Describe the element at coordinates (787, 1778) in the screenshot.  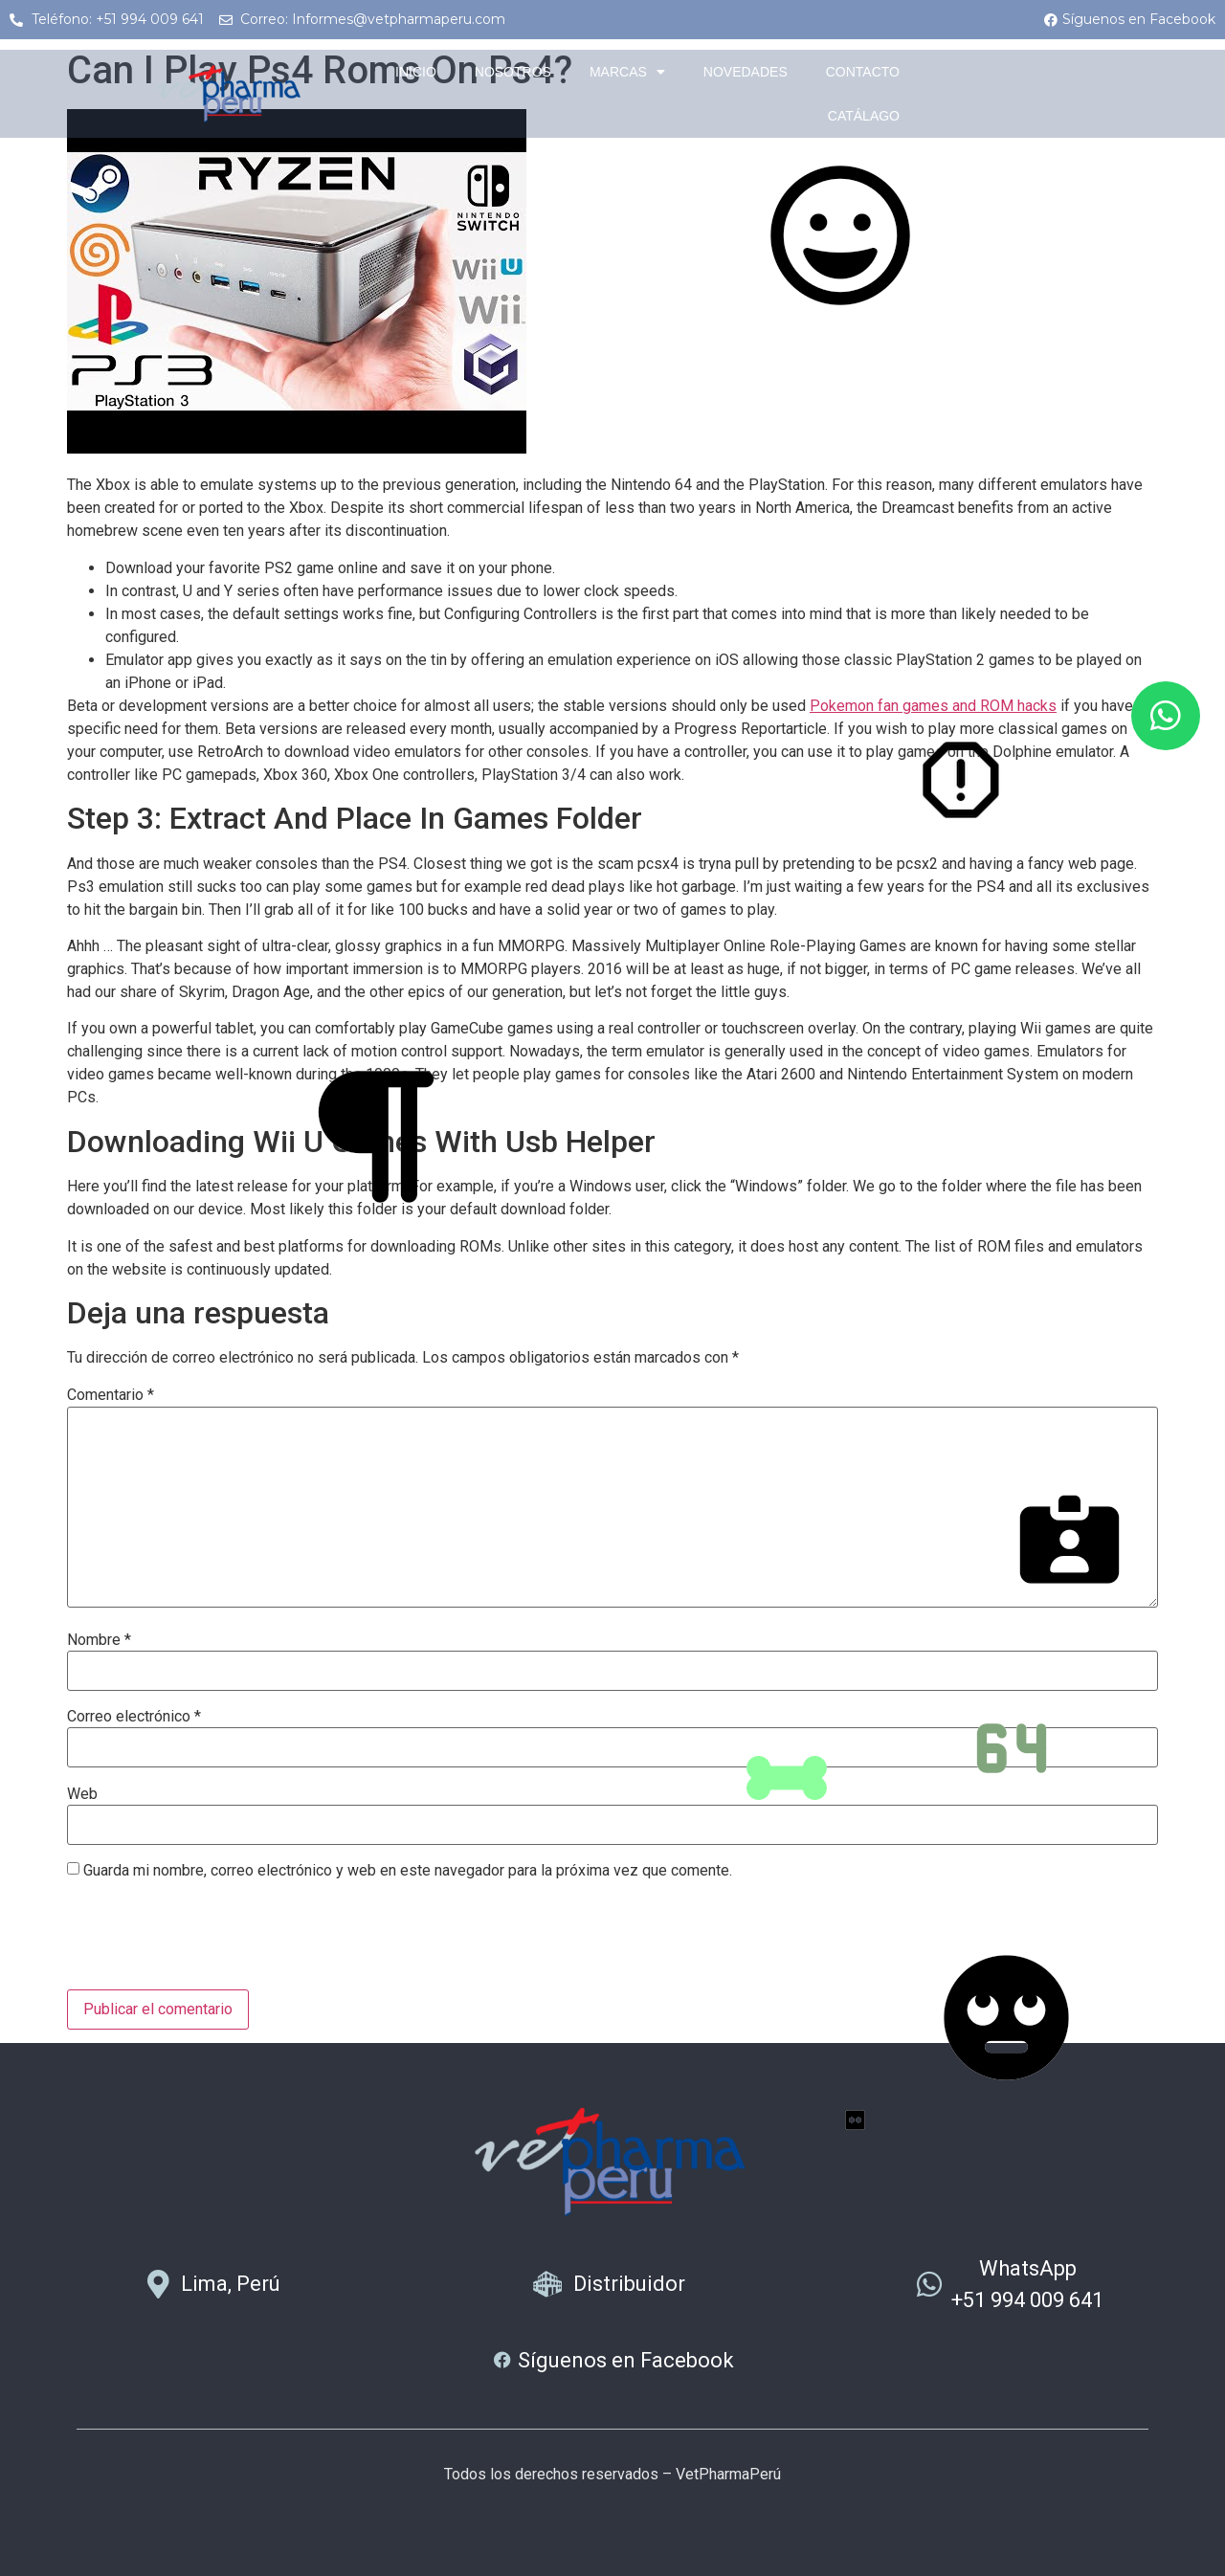
I see `access pet-related features or settings` at that location.